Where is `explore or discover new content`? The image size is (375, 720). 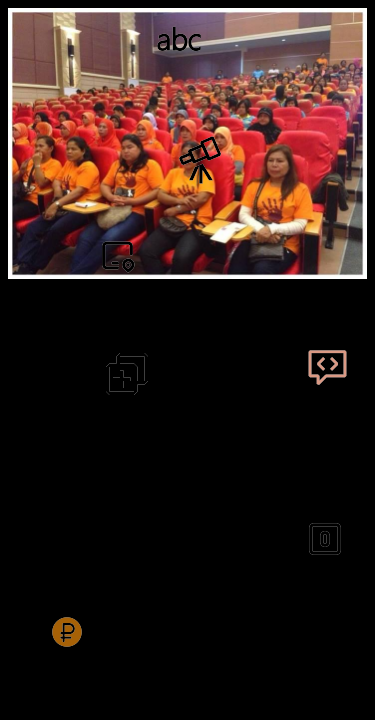
explore or discover new content is located at coordinates (201, 160).